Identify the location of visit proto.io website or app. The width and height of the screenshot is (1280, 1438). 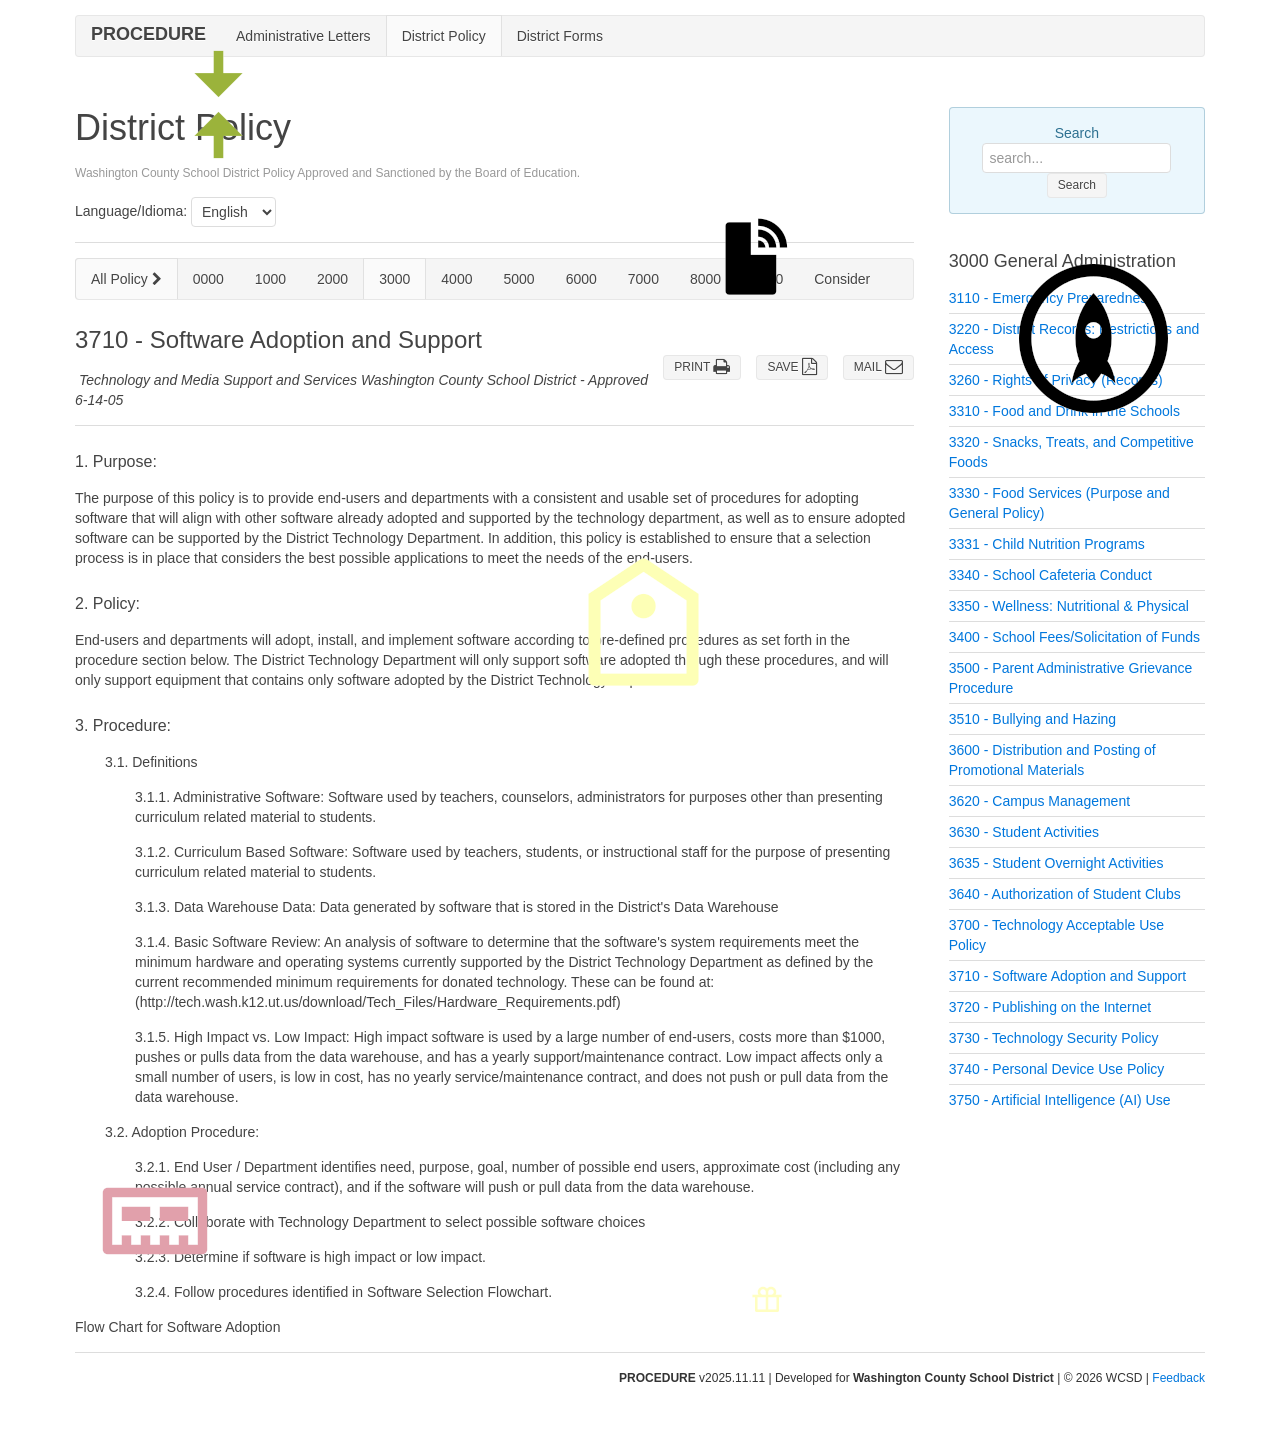
(1093, 338).